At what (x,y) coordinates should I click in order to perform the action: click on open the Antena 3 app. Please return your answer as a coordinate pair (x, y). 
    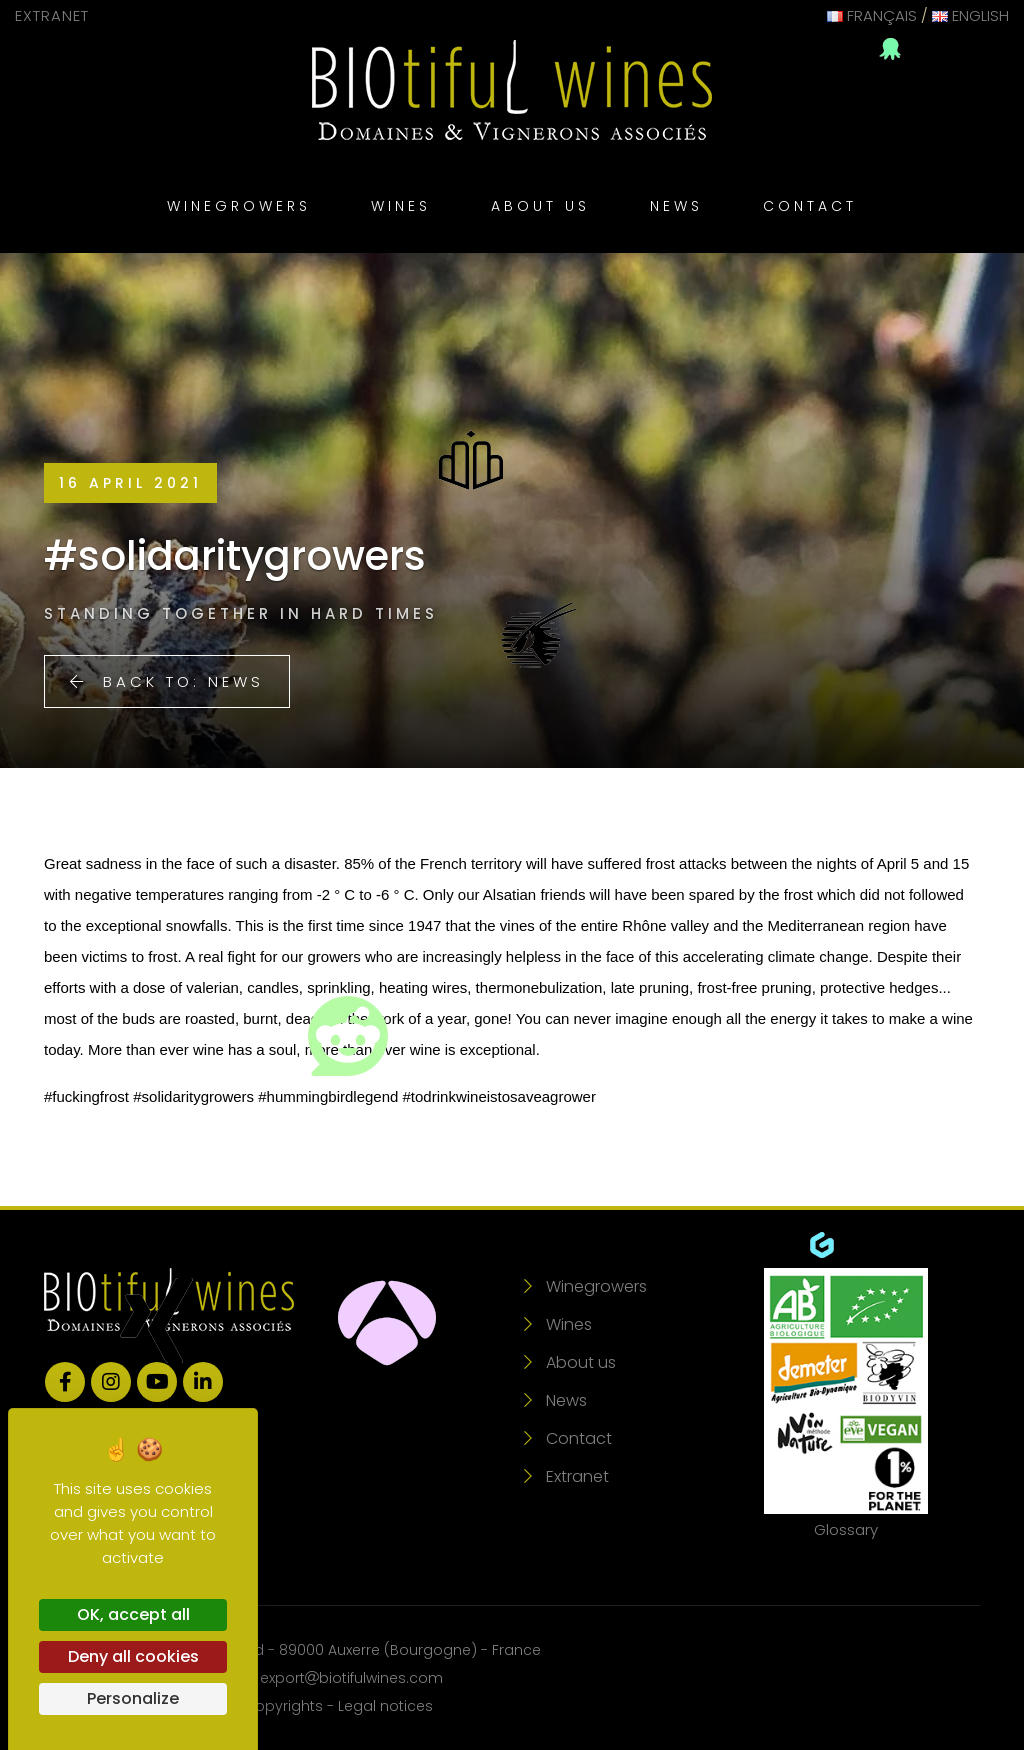
    Looking at the image, I should click on (387, 1323).